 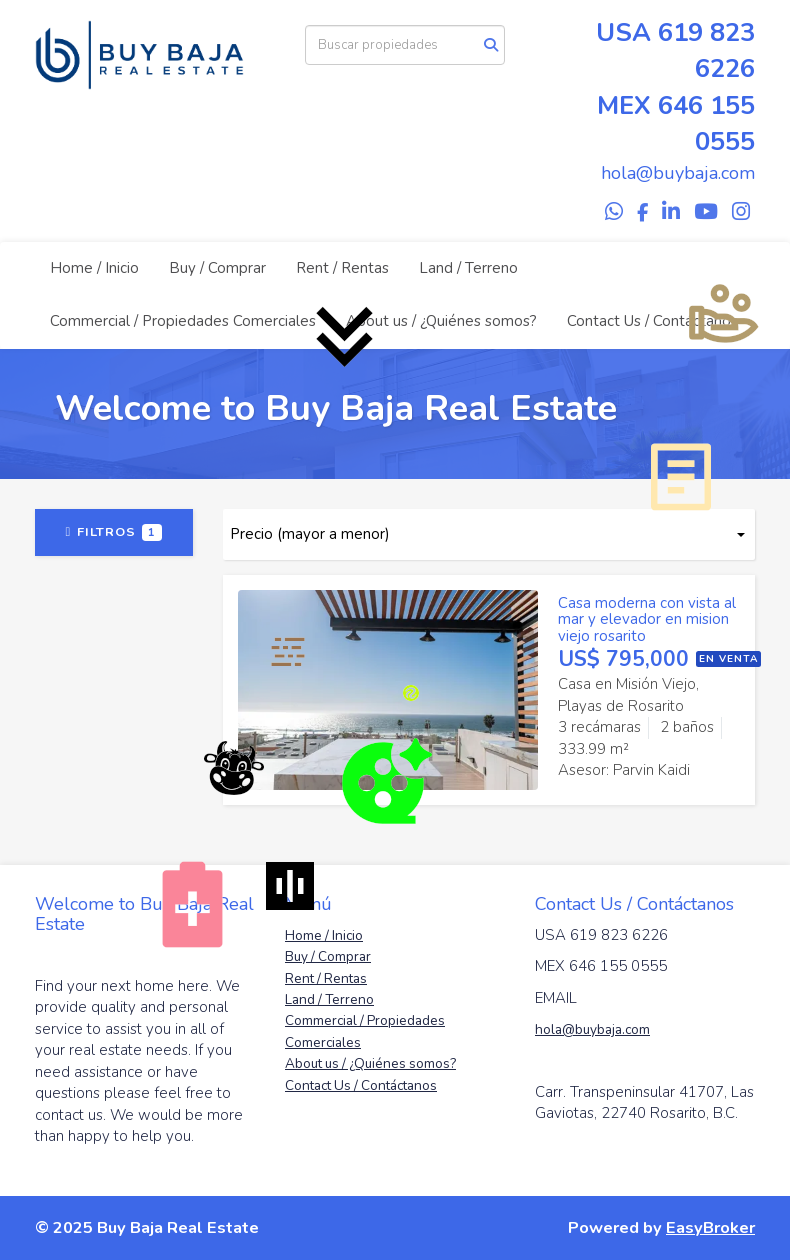 What do you see at coordinates (723, 315) in the screenshot?
I see `make a payment or tip` at bounding box center [723, 315].